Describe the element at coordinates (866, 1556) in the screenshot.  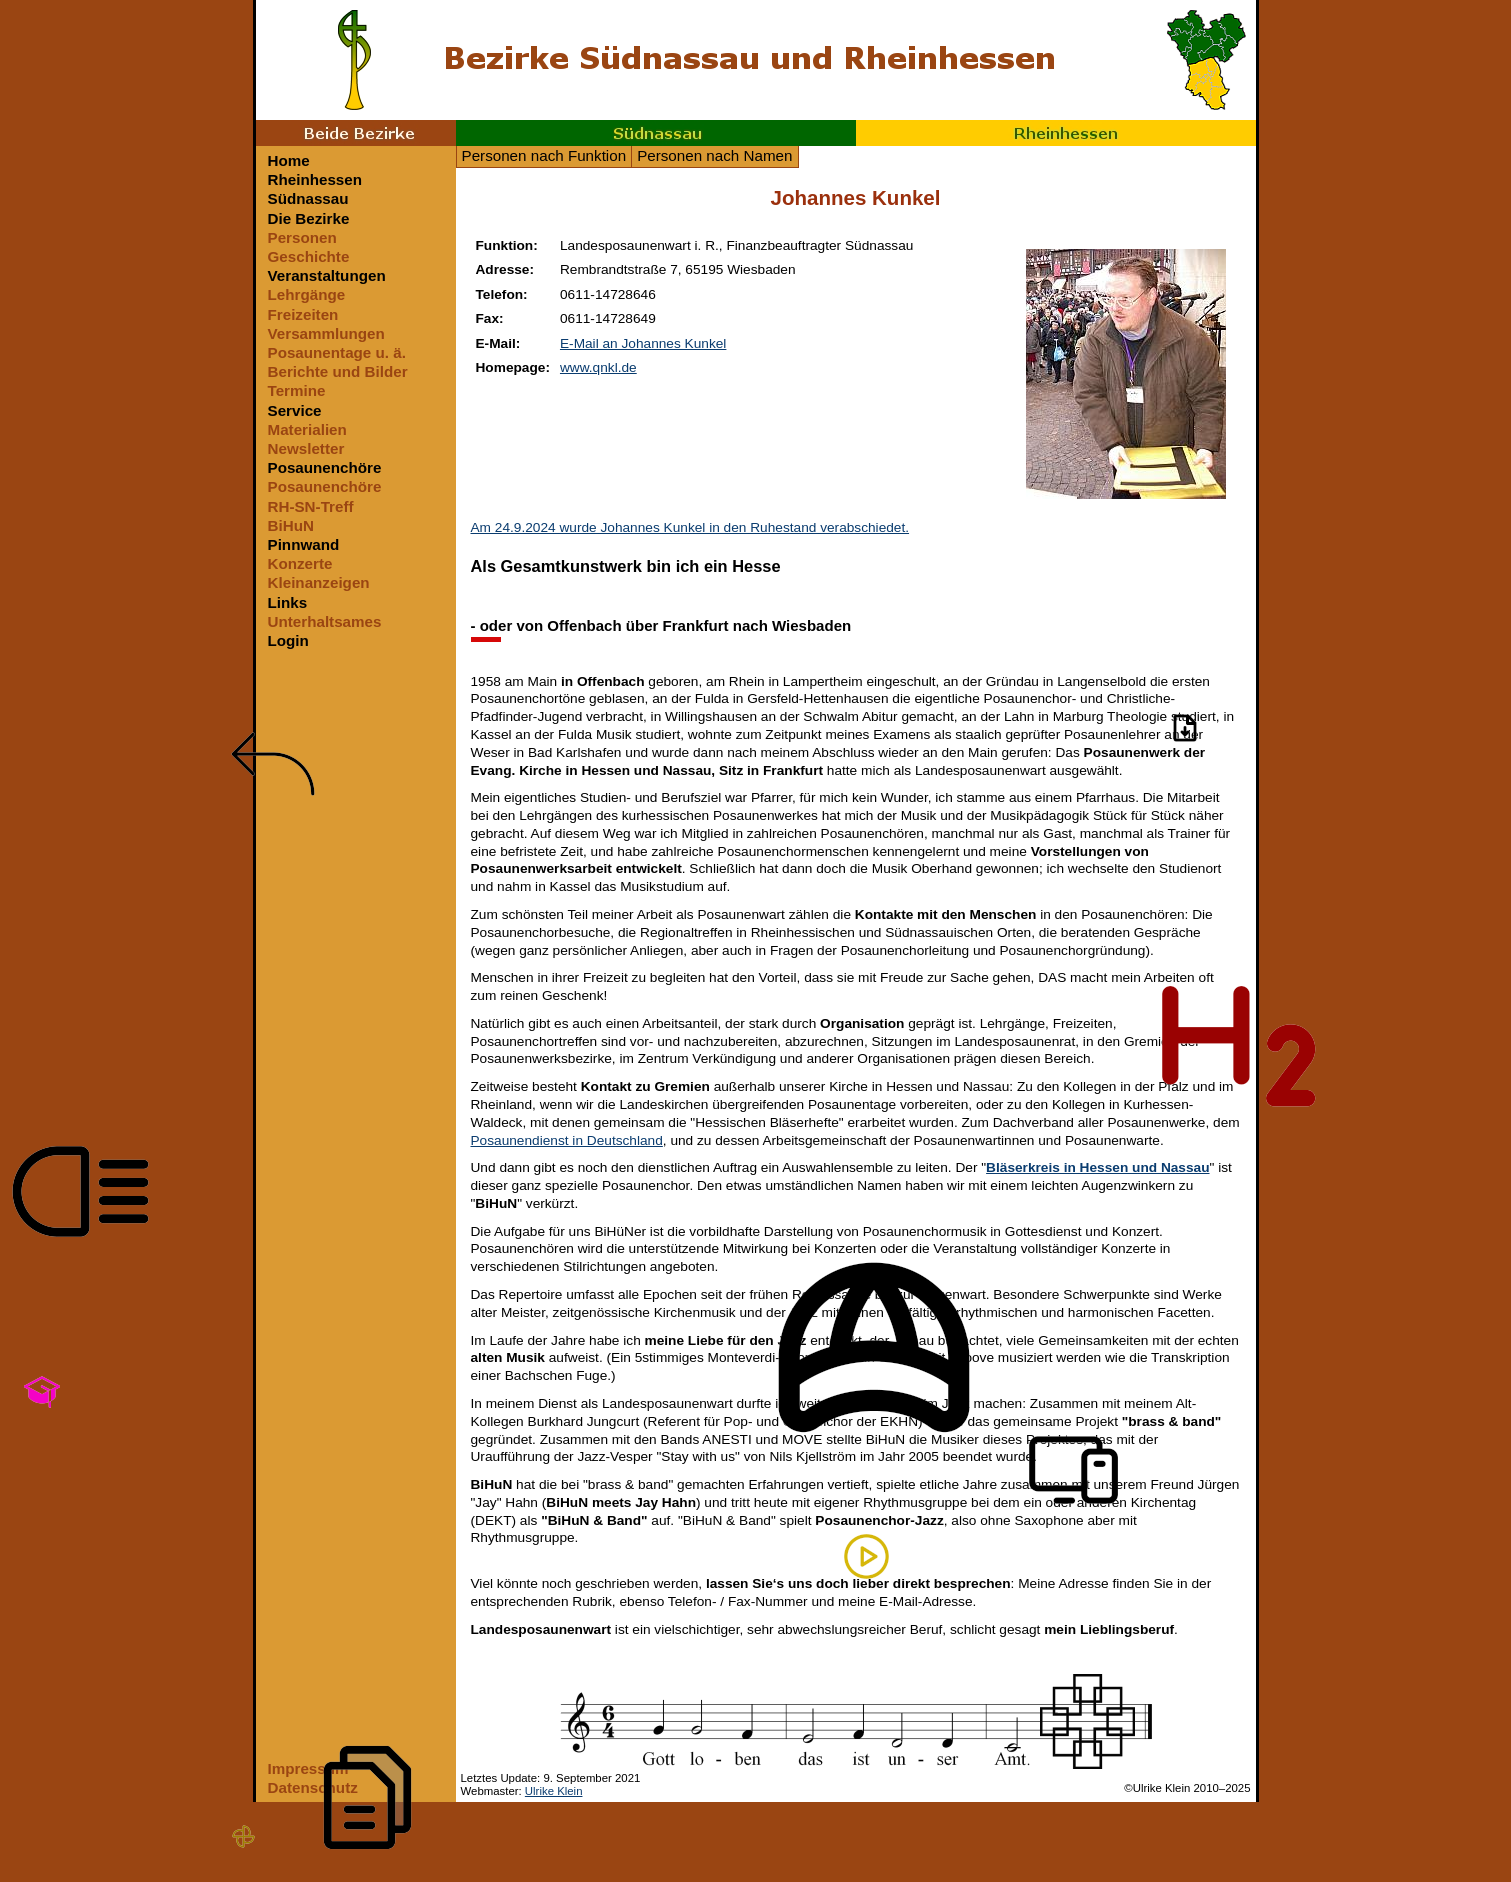
I see `play media or video content` at that location.